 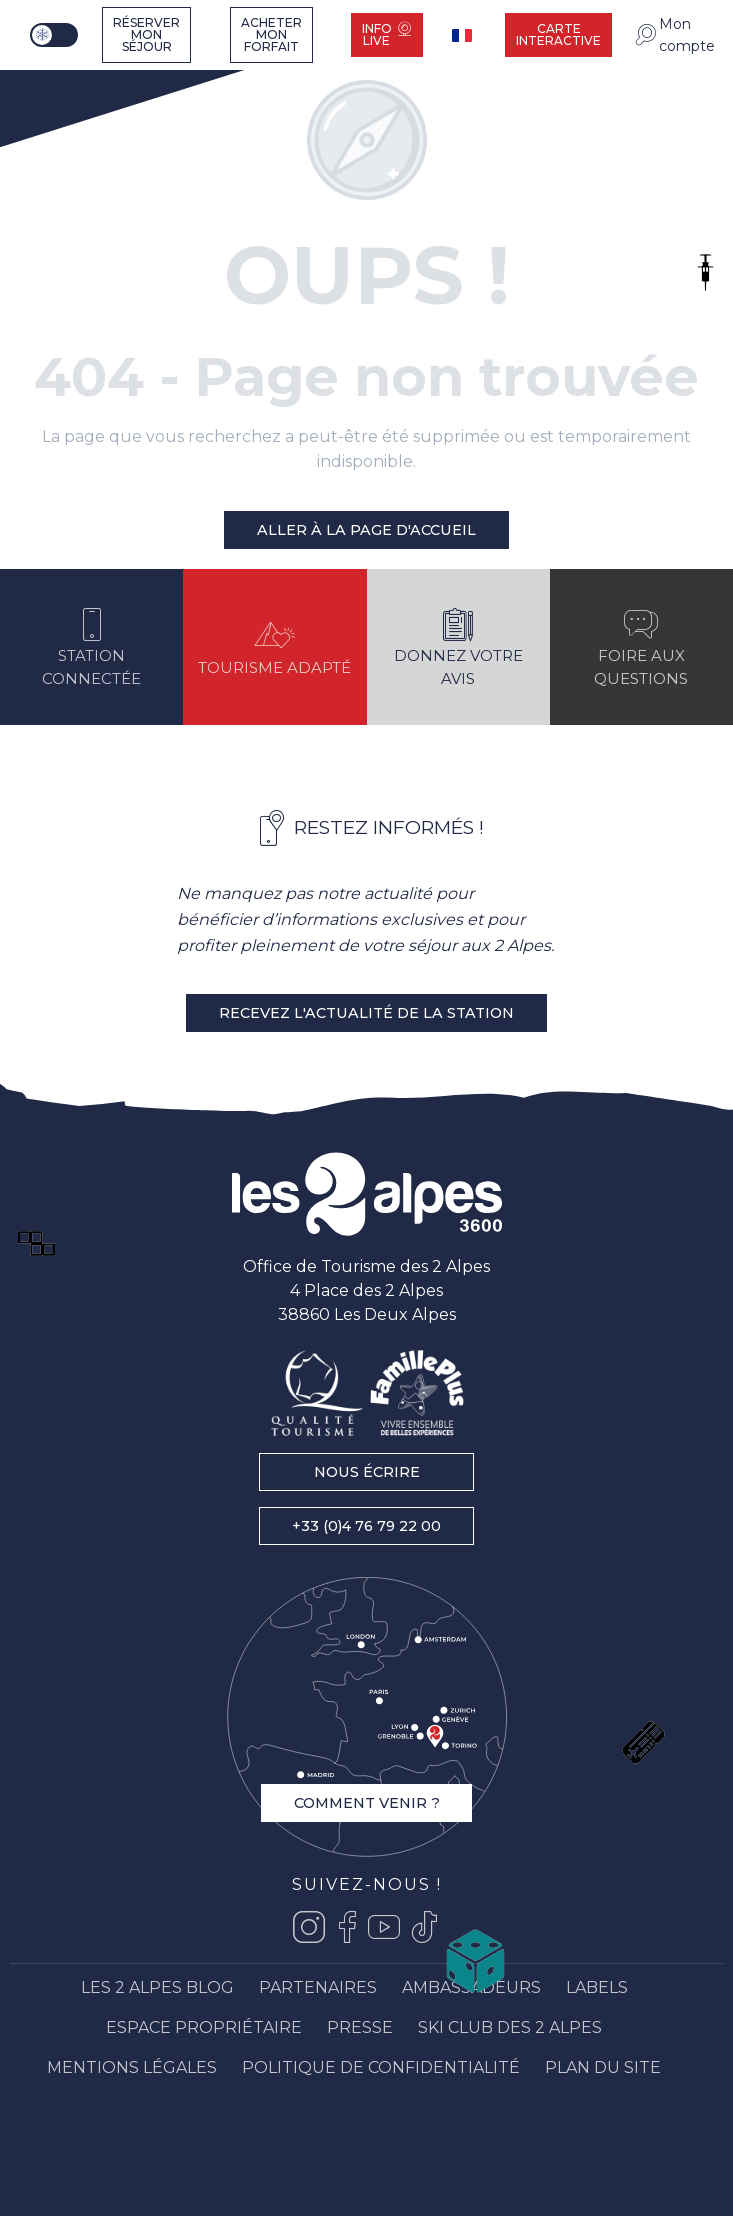 What do you see at coordinates (643, 1742) in the screenshot?
I see `view your boarding pass` at bounding box center [643, 1742].